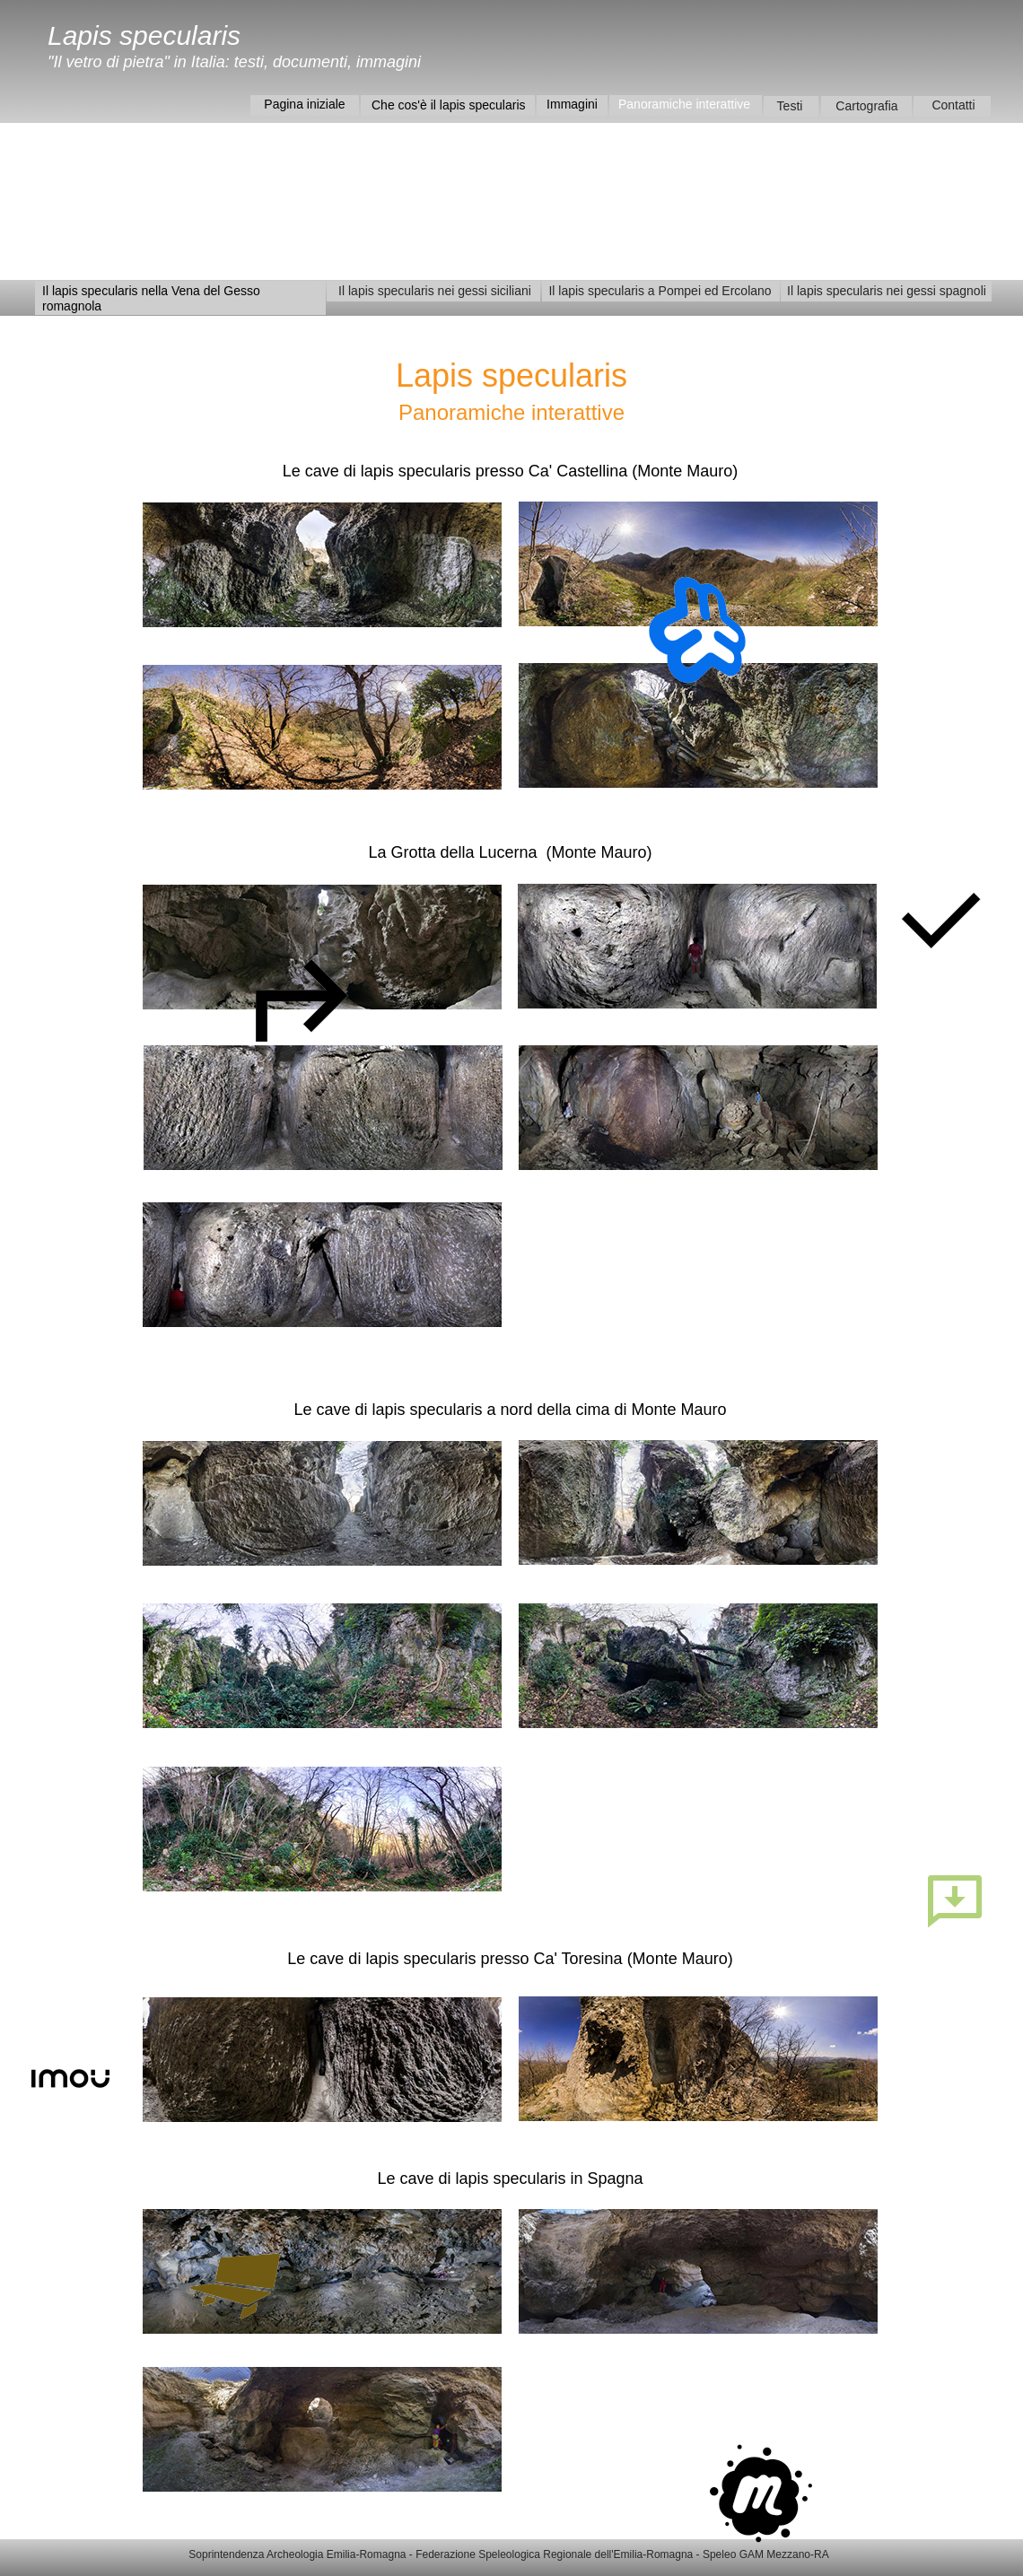 Image resolution: width=1023 pixels, height=2576 pixels. Describe the element at coordinates (940, 921) in the screenshot. I see `confirms a completed action or task` at that location.